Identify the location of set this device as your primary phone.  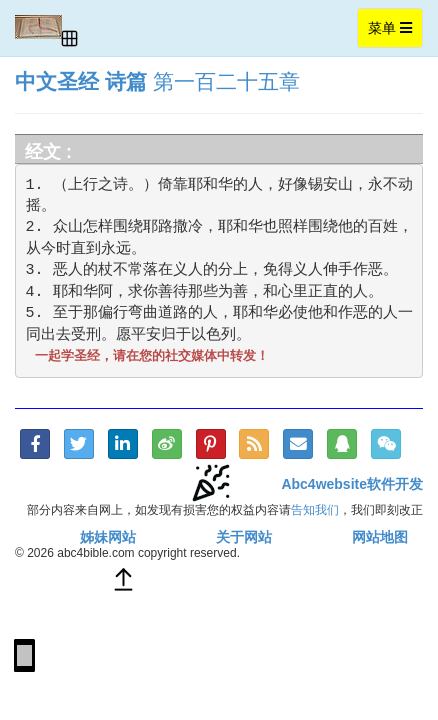
(24, 655).